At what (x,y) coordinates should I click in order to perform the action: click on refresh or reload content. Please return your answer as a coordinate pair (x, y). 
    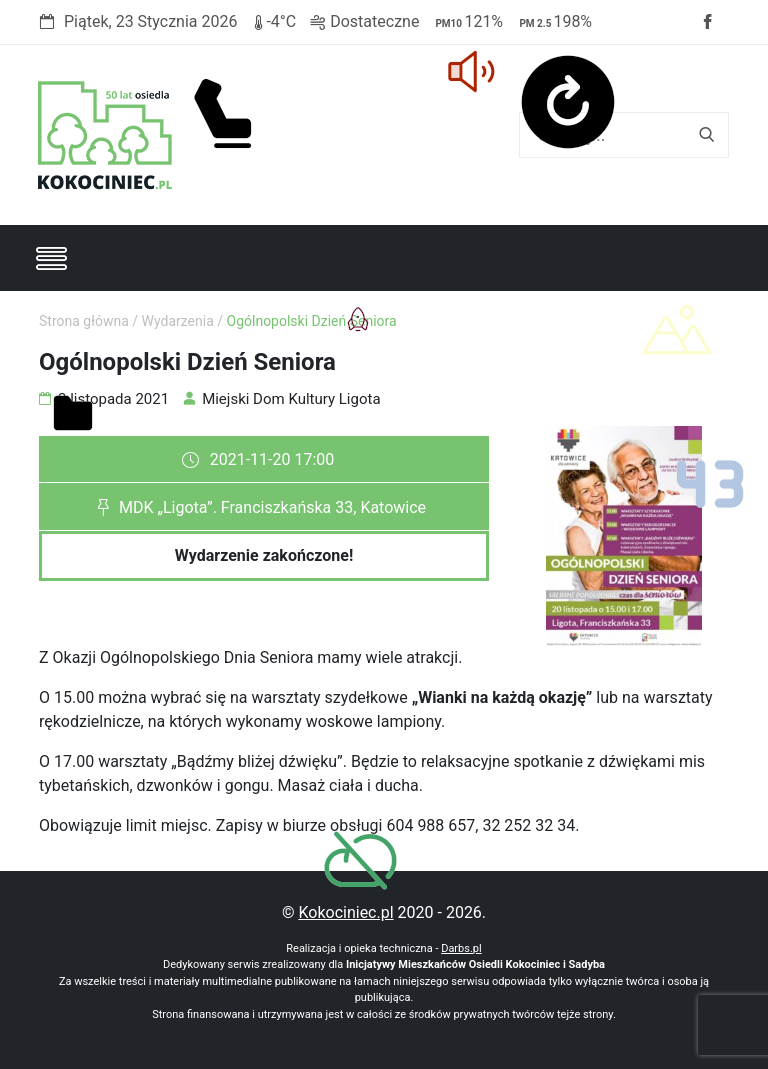
    Looking at the image, I should click on (568, 102).